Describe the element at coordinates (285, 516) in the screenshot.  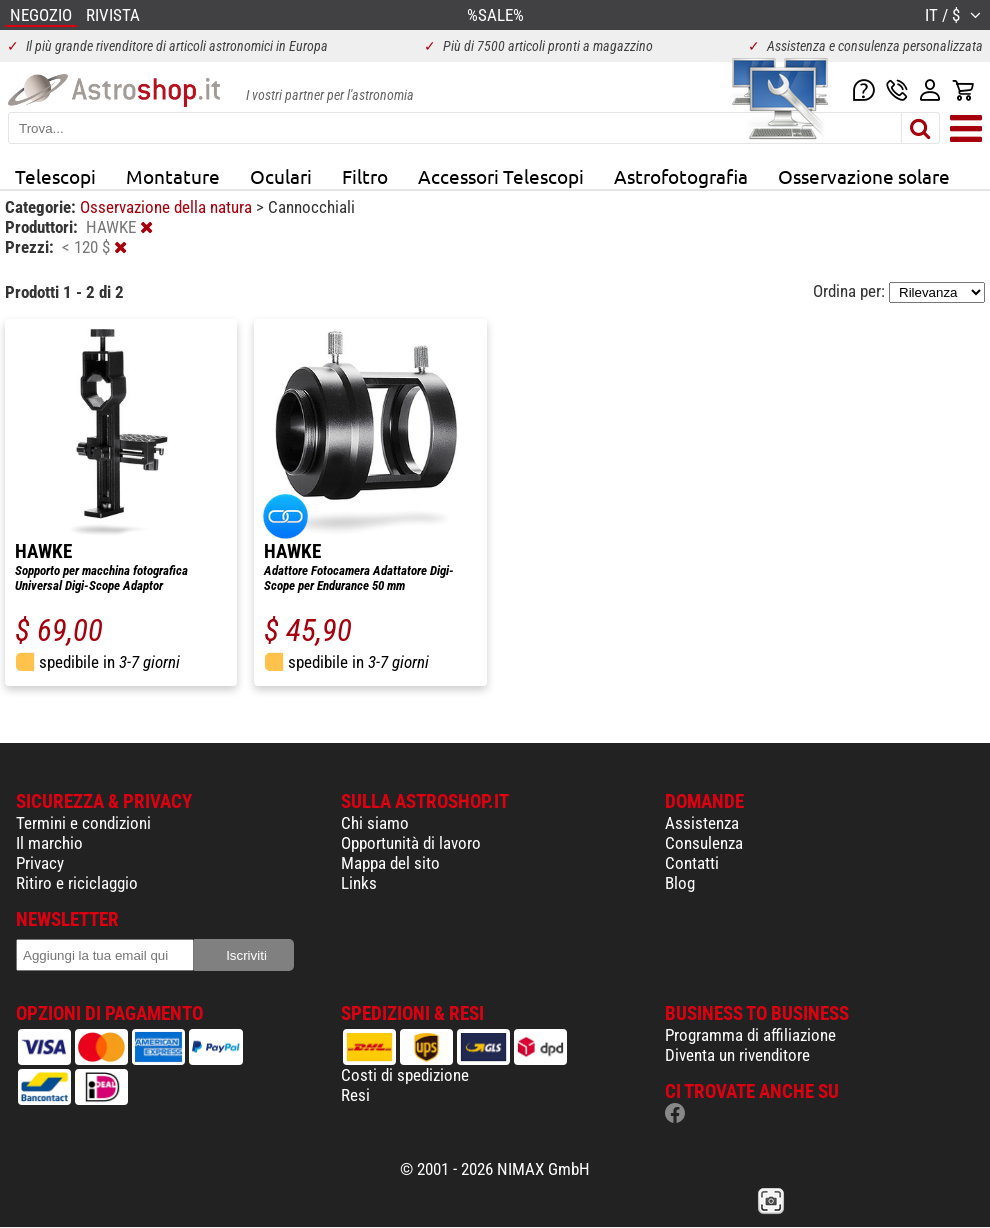
I see `manage paired bluetooth devices` at that location.